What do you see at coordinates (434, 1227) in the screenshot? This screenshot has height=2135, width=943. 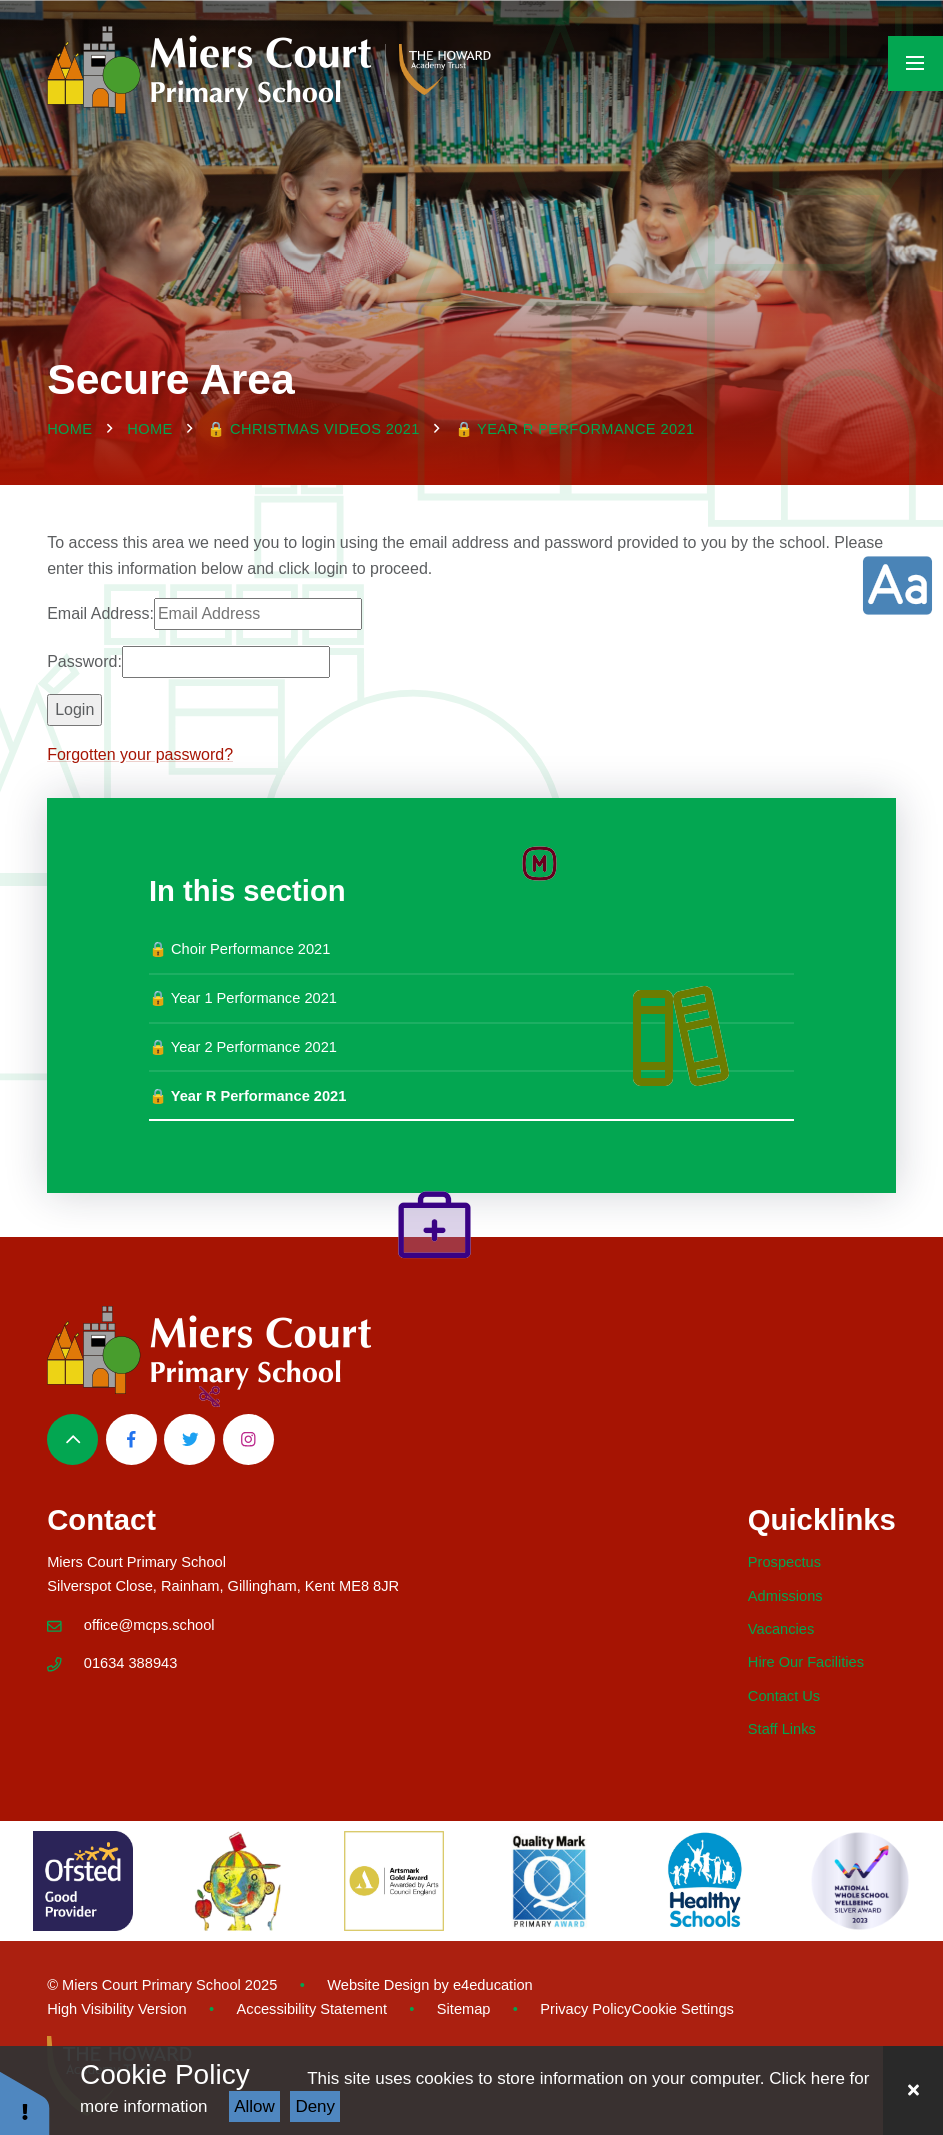 I see `access medical or health resources` at bounding box center [434, 1227].